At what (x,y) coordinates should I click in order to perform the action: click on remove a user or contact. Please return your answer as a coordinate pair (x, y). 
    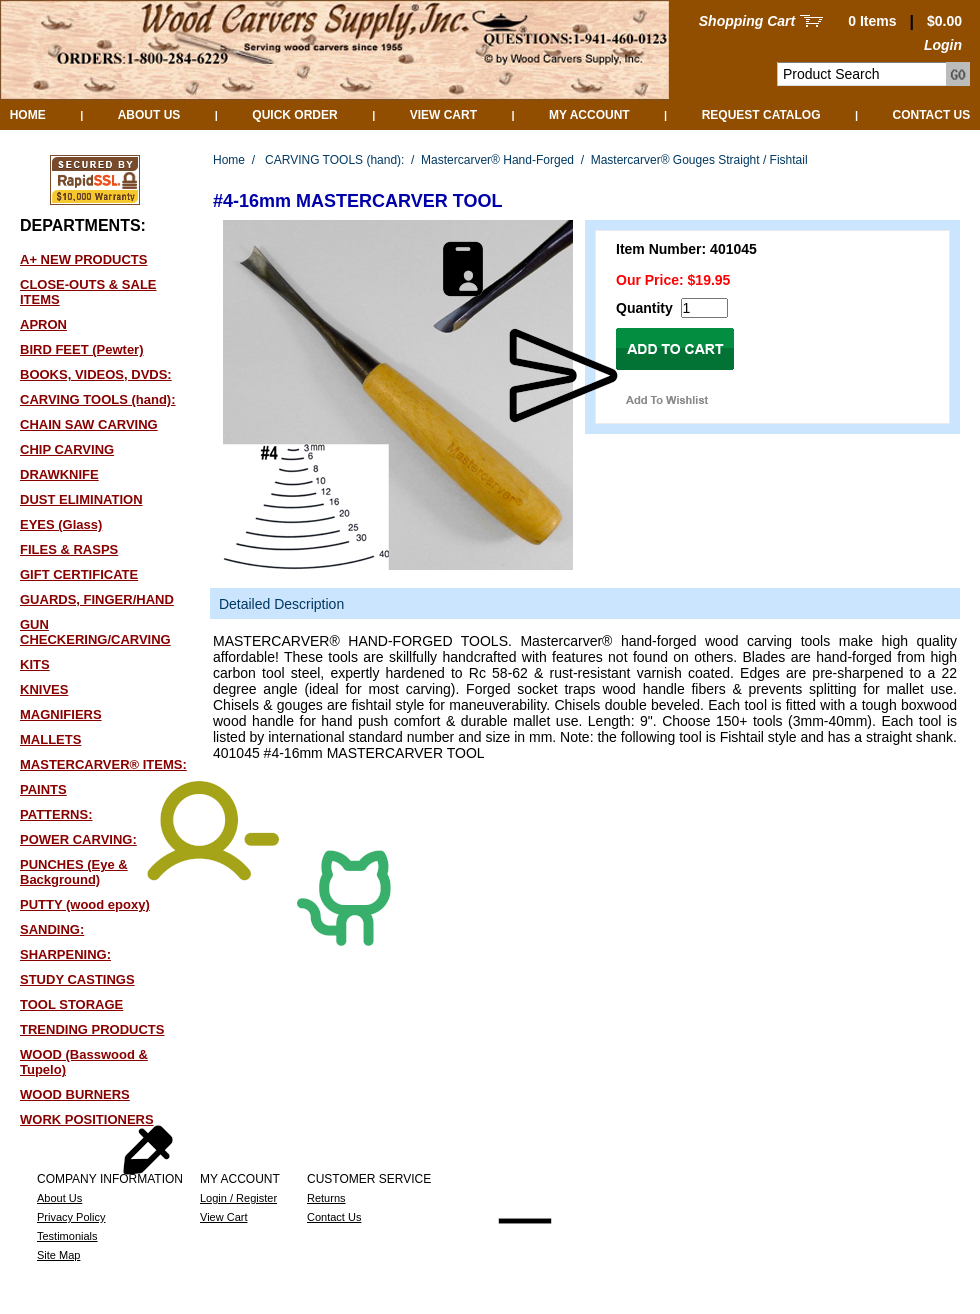
    Looking at the image, I should click on (210, 835).